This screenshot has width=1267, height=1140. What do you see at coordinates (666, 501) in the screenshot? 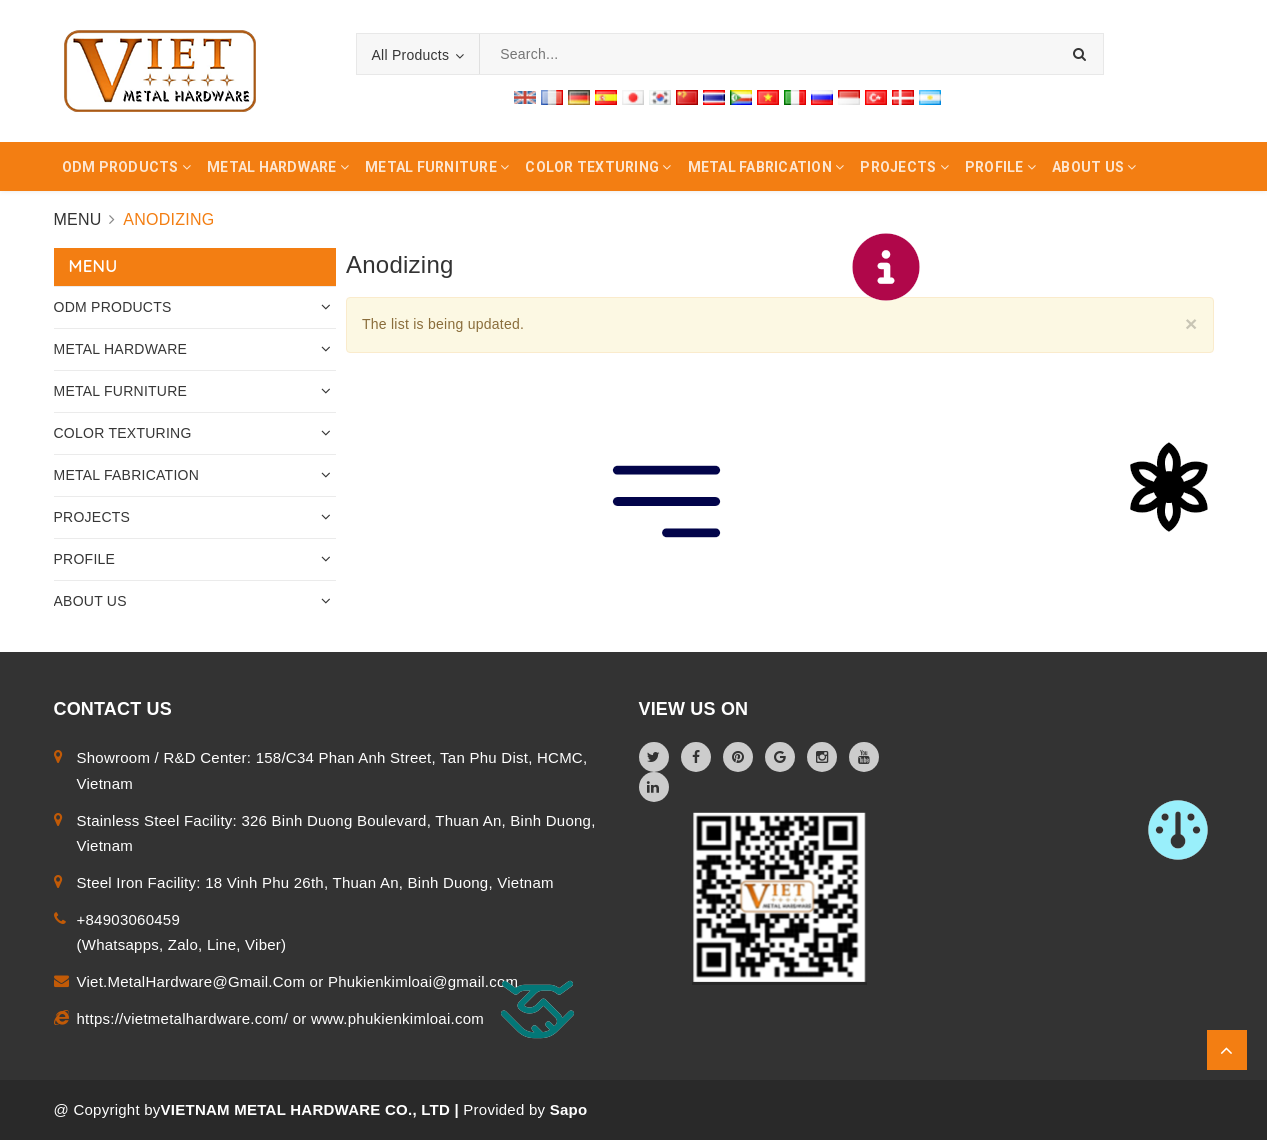
I see `open navigation menu` at bounding box center [666, 501].